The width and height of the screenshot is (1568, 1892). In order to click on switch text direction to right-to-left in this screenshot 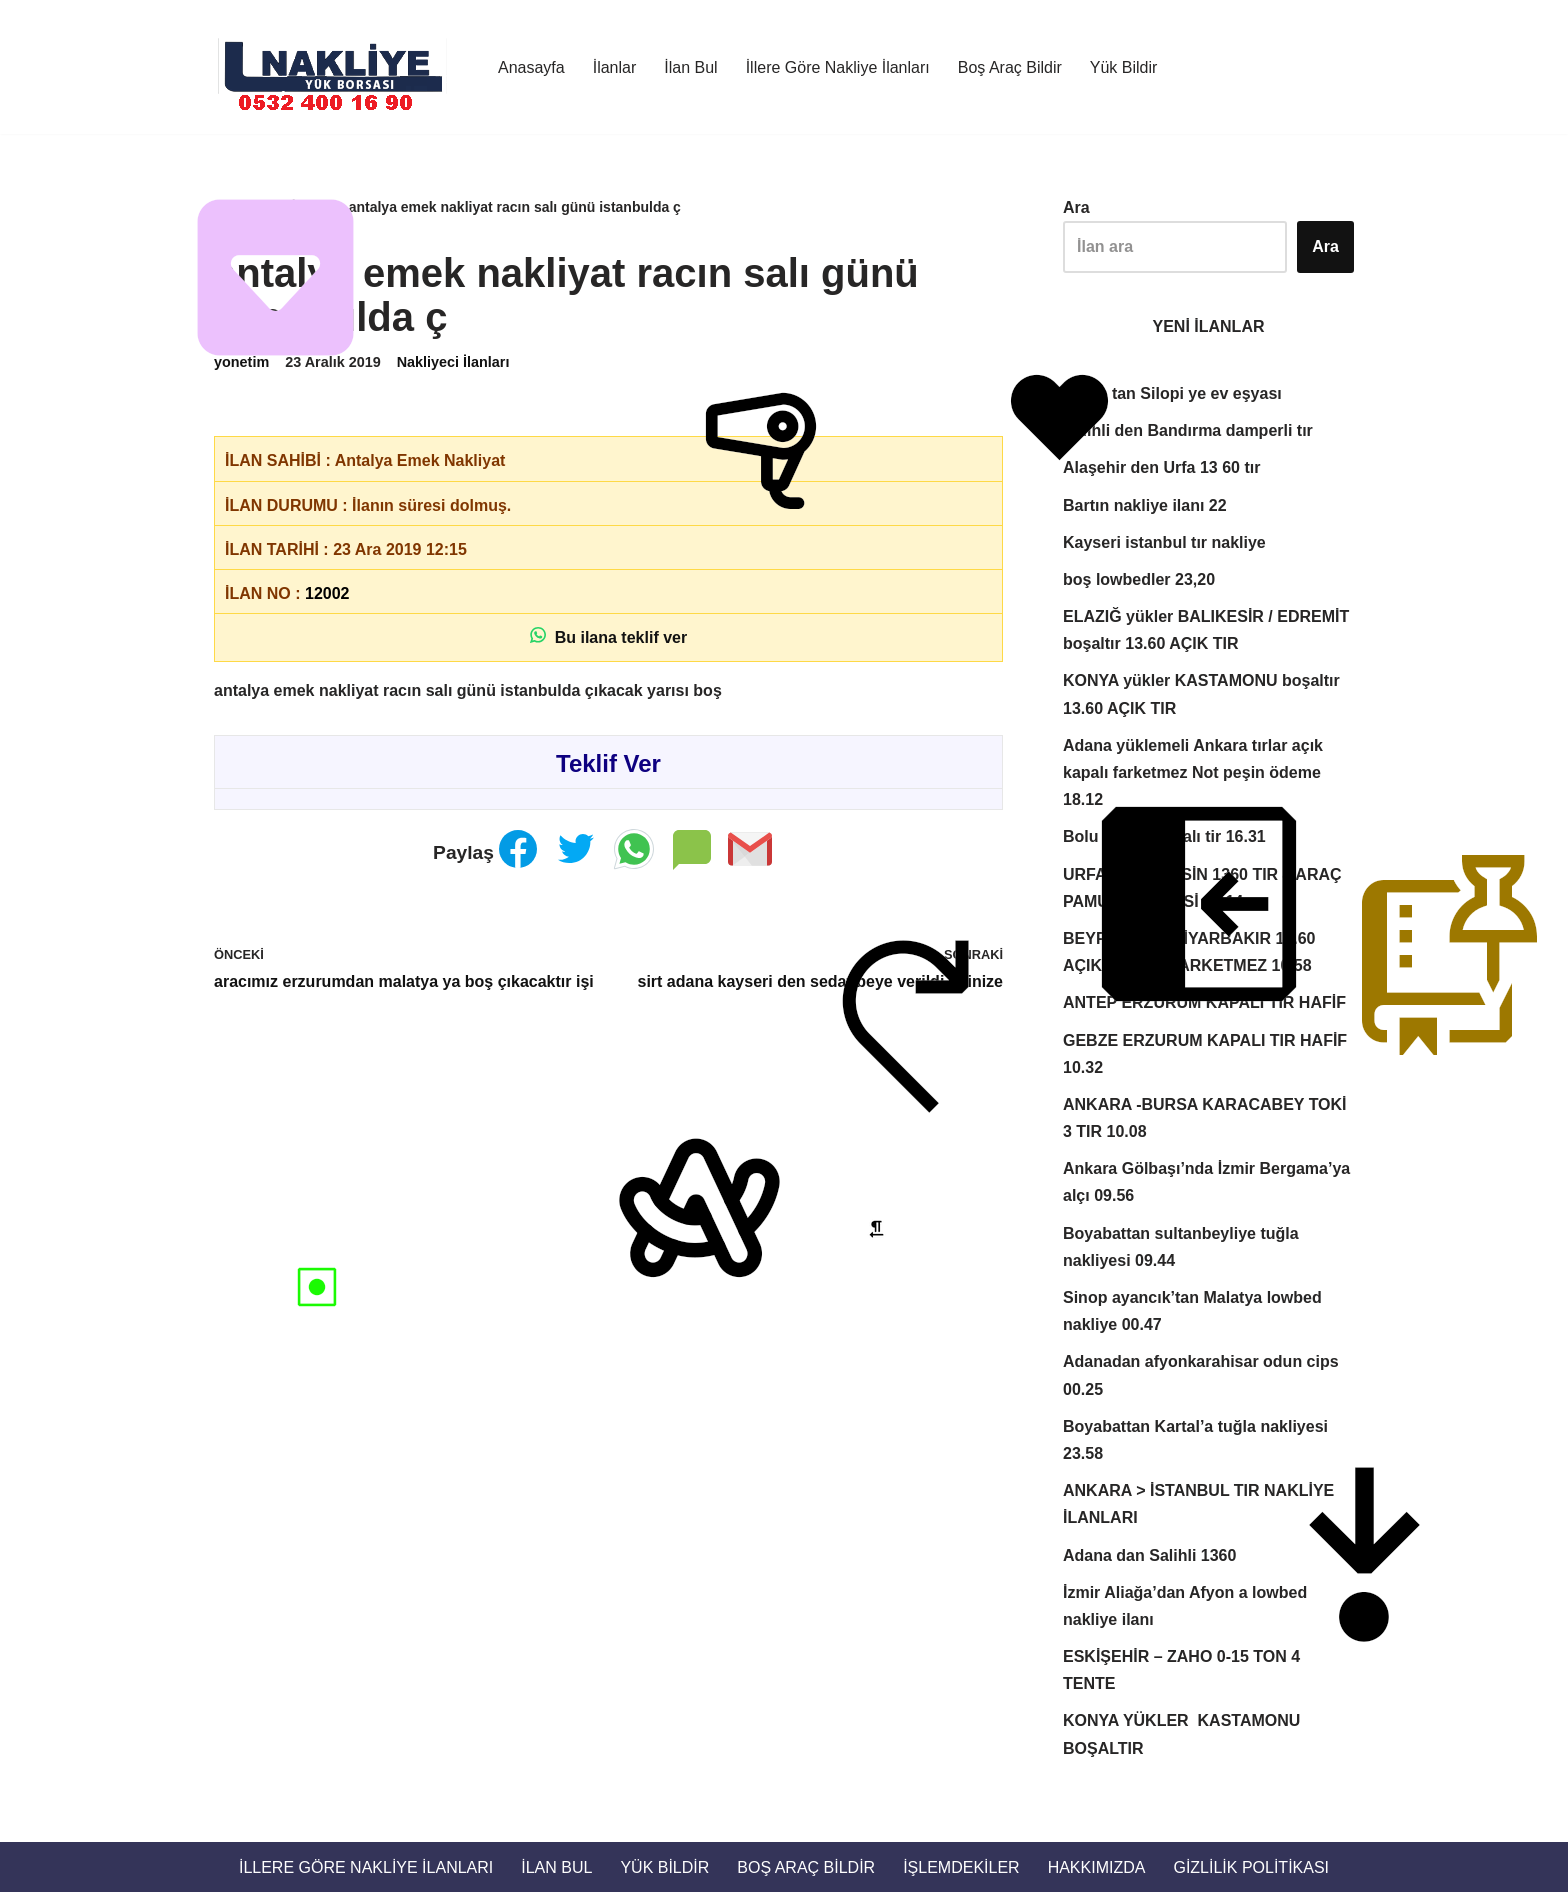, I will do `click(876, 1229)`.